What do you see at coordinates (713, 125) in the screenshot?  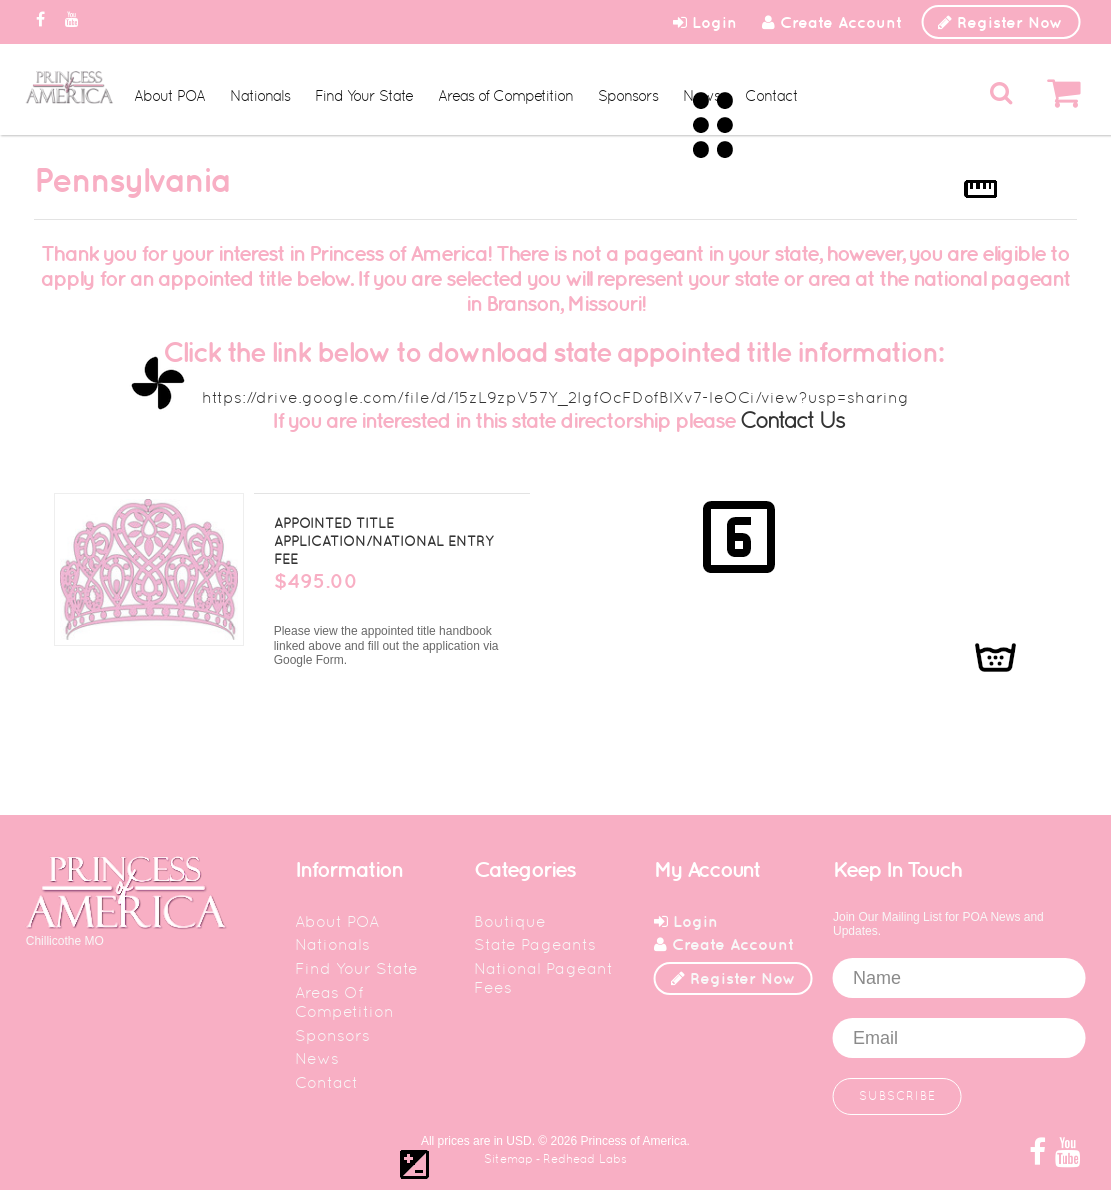 I see `drag to reorder this item` at bounding box center [713, 125].